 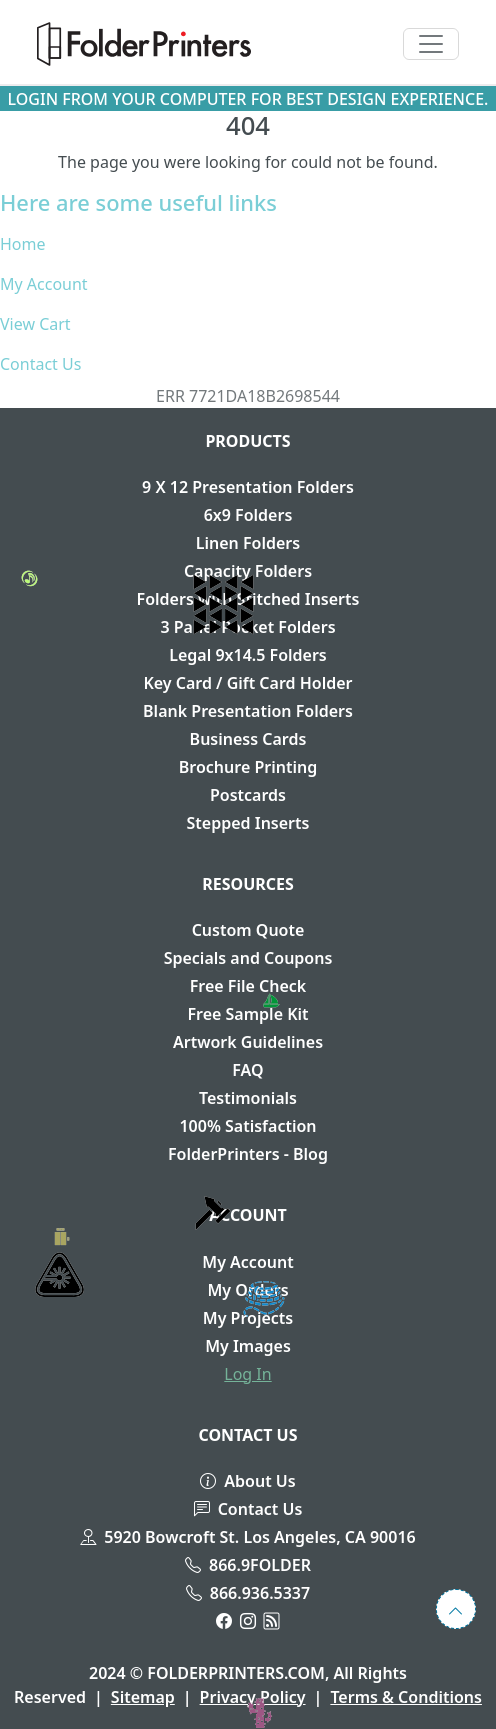 I want to click on equip rope item in inventory, so click(x=264, y=1299).